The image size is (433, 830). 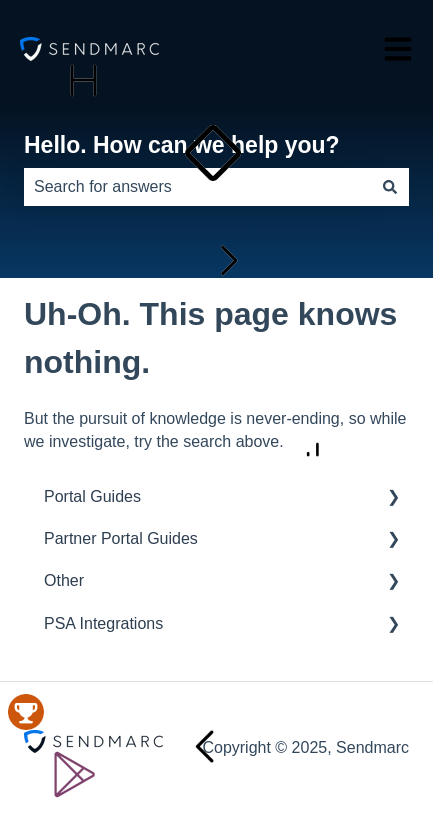 What do you see at coordinates (213, 153) in the screenshot?
I see `indicates premium or special status` at bounding box center [213, 153].